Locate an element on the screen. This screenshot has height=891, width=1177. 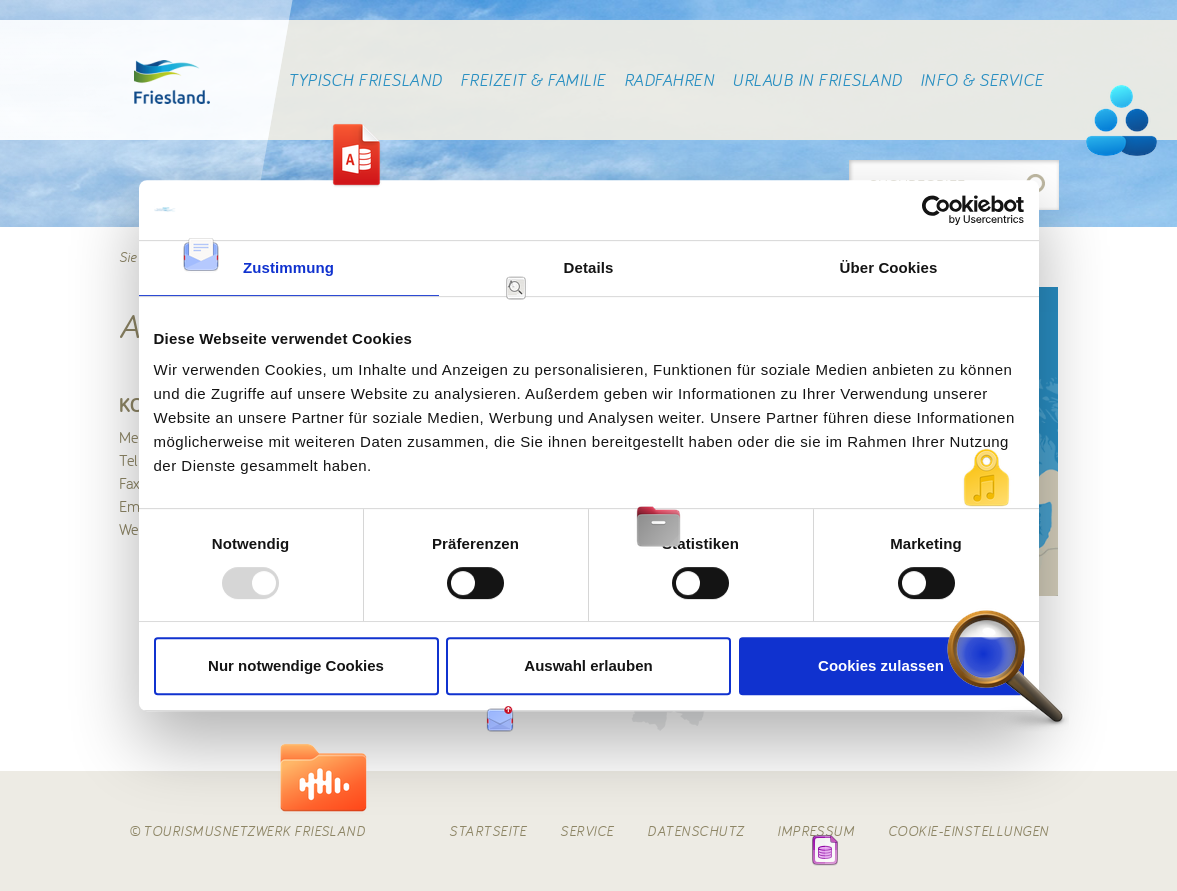
mark email as read is located at coordinates (201, 255).